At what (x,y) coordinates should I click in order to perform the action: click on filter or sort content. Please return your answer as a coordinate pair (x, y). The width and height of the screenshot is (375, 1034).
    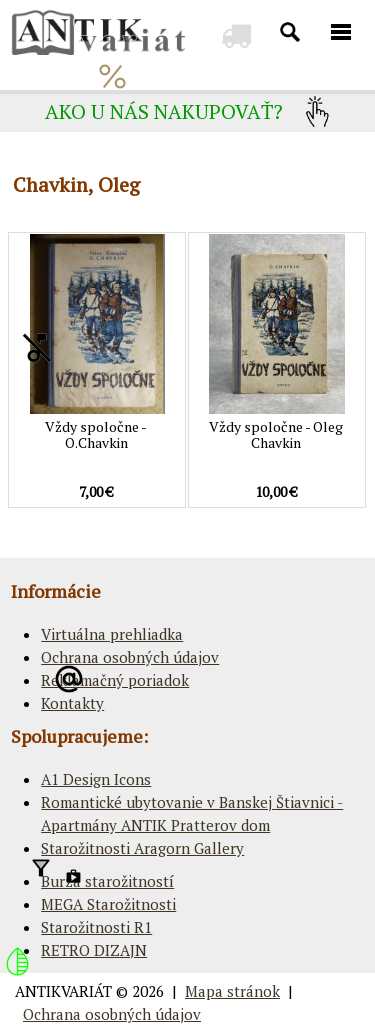
    Looking at the image, I should click on (41, 868).